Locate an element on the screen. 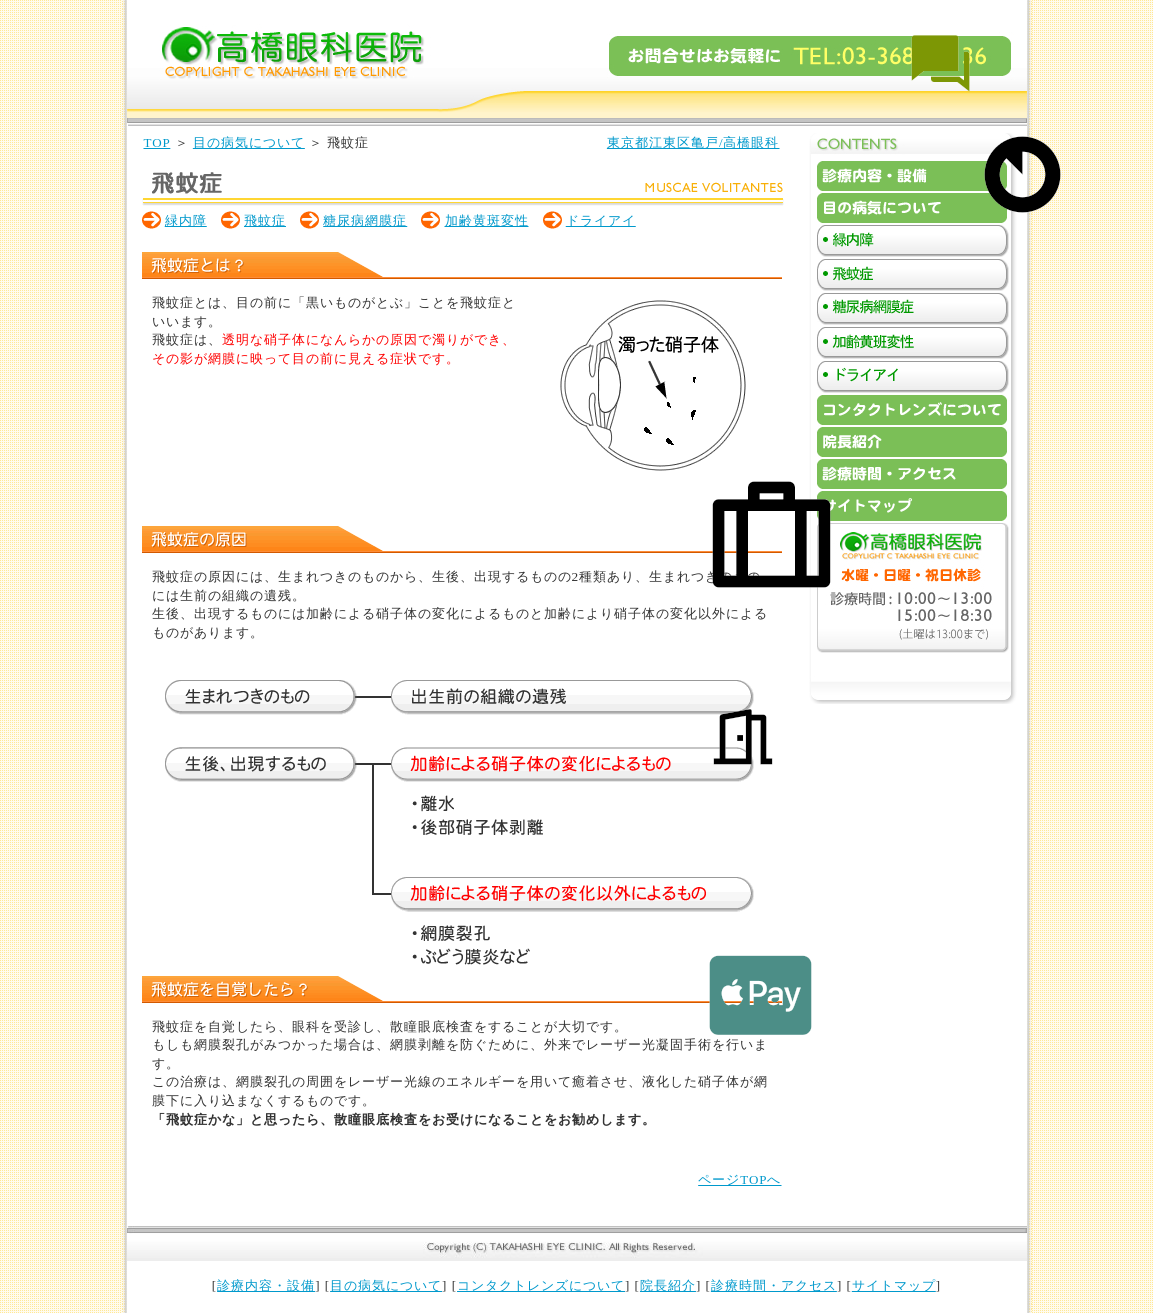 Image resolution: width=1153 pixels, height=1313 pixels. pay with Apple Pay is located at coordinates (760, 995).